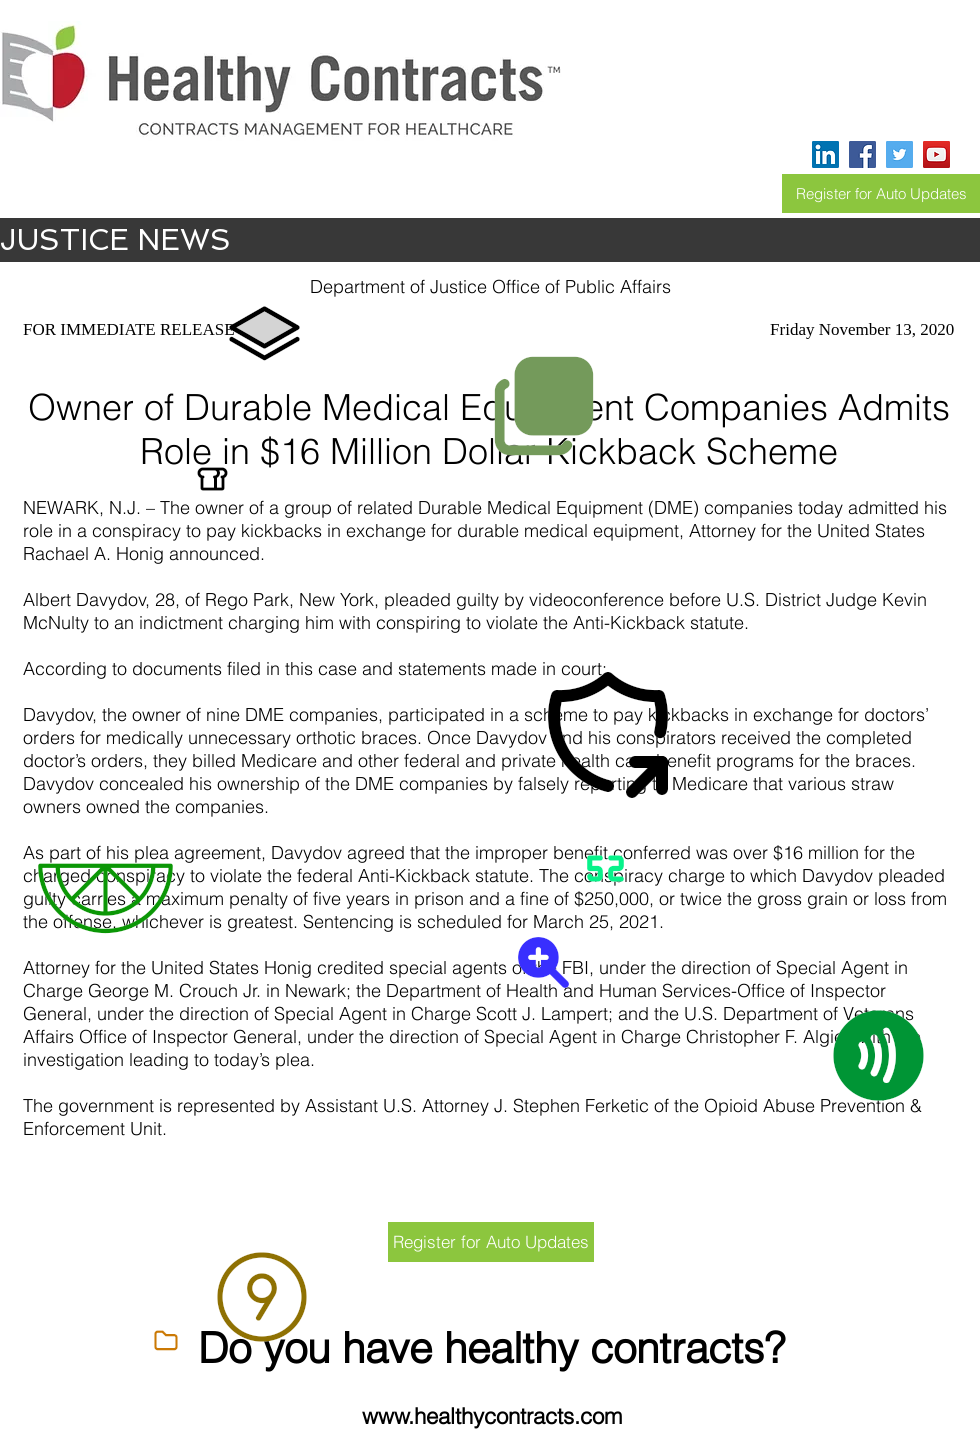 This screenshot has width=980, height=1430. What do you see at coordinates (213, 479) in the screenshot?
I see `access bakery or bread-related content` at bounding box center [213, 479].